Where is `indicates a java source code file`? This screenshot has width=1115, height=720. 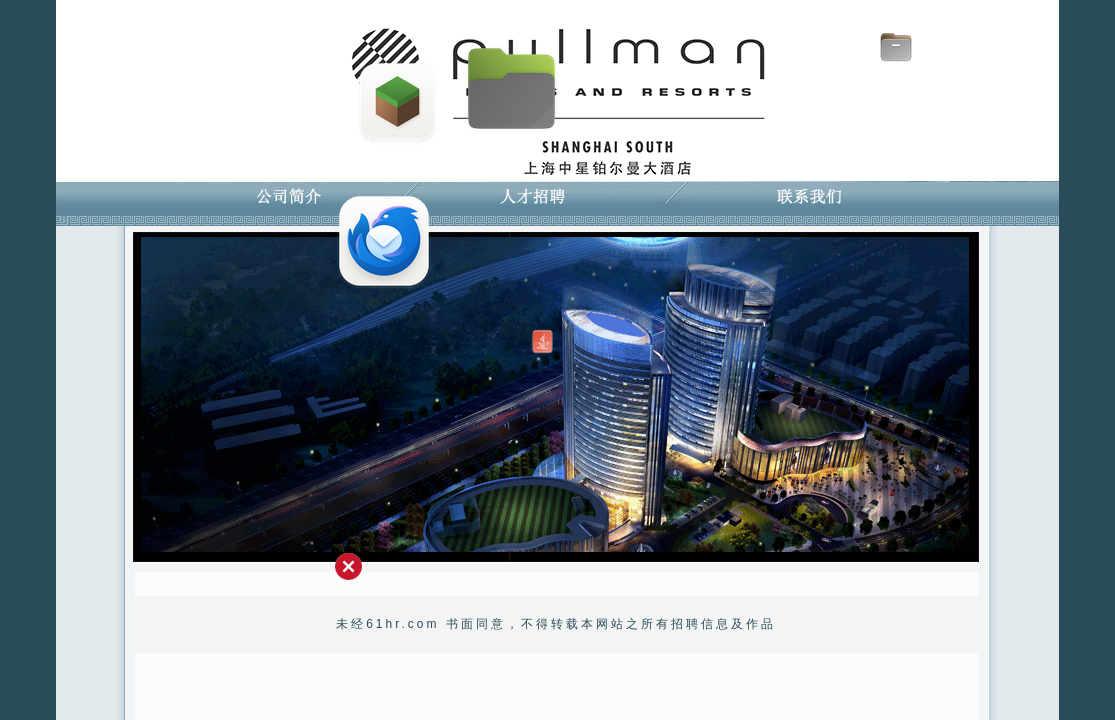
indicates a java source code file is located at coordinates (542, 341).